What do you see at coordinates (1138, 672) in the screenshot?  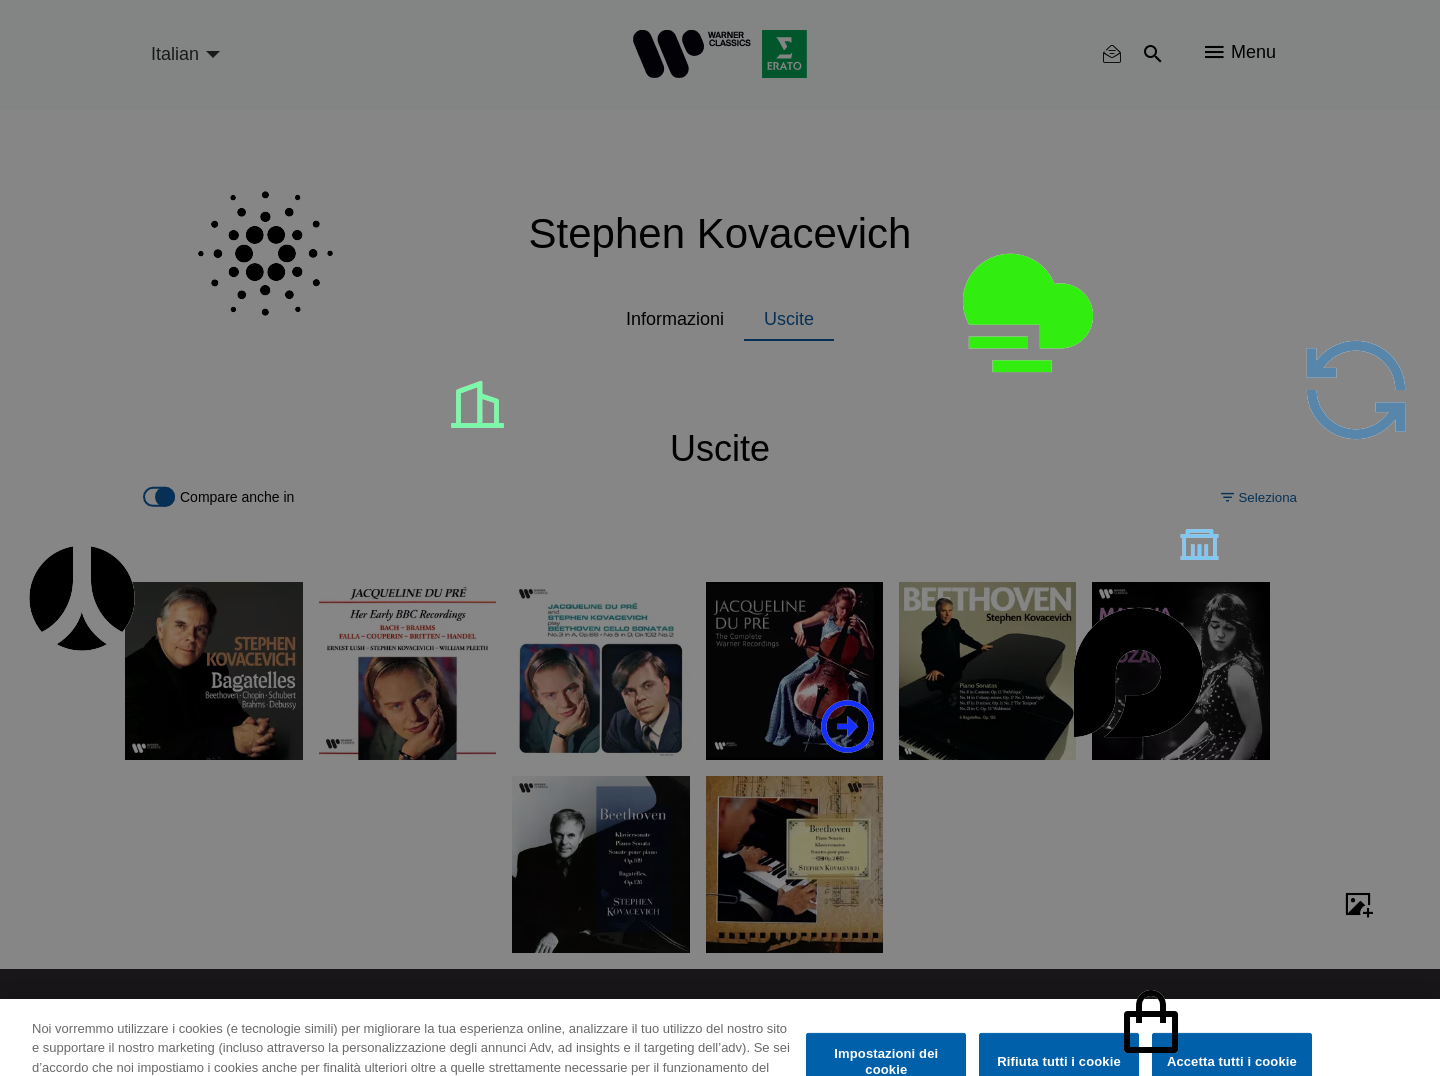 I see `open microsoft loop app` at bounding box center [1138, 672].